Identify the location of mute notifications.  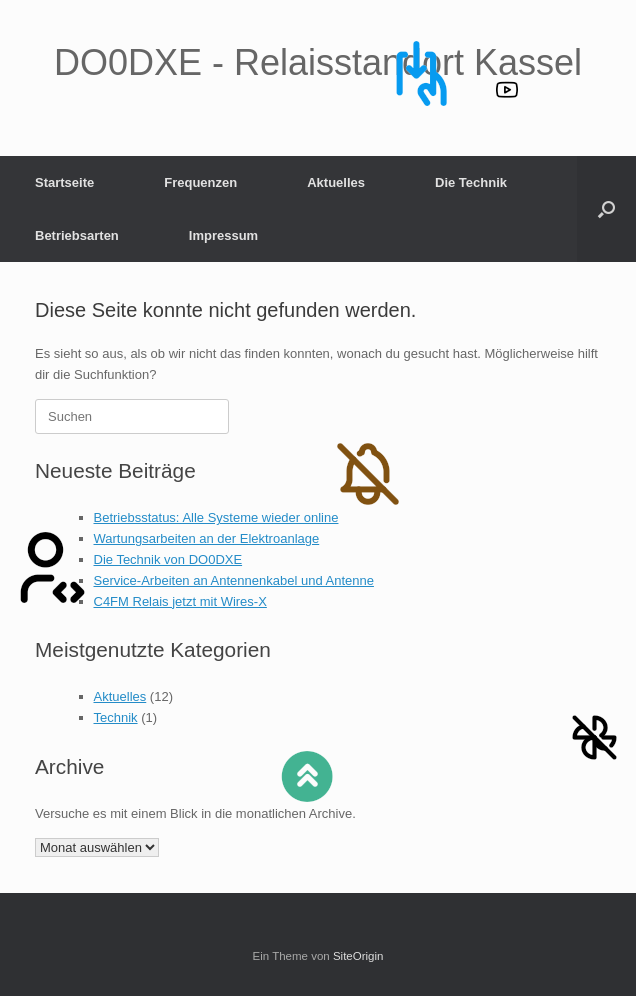
(368, 474).